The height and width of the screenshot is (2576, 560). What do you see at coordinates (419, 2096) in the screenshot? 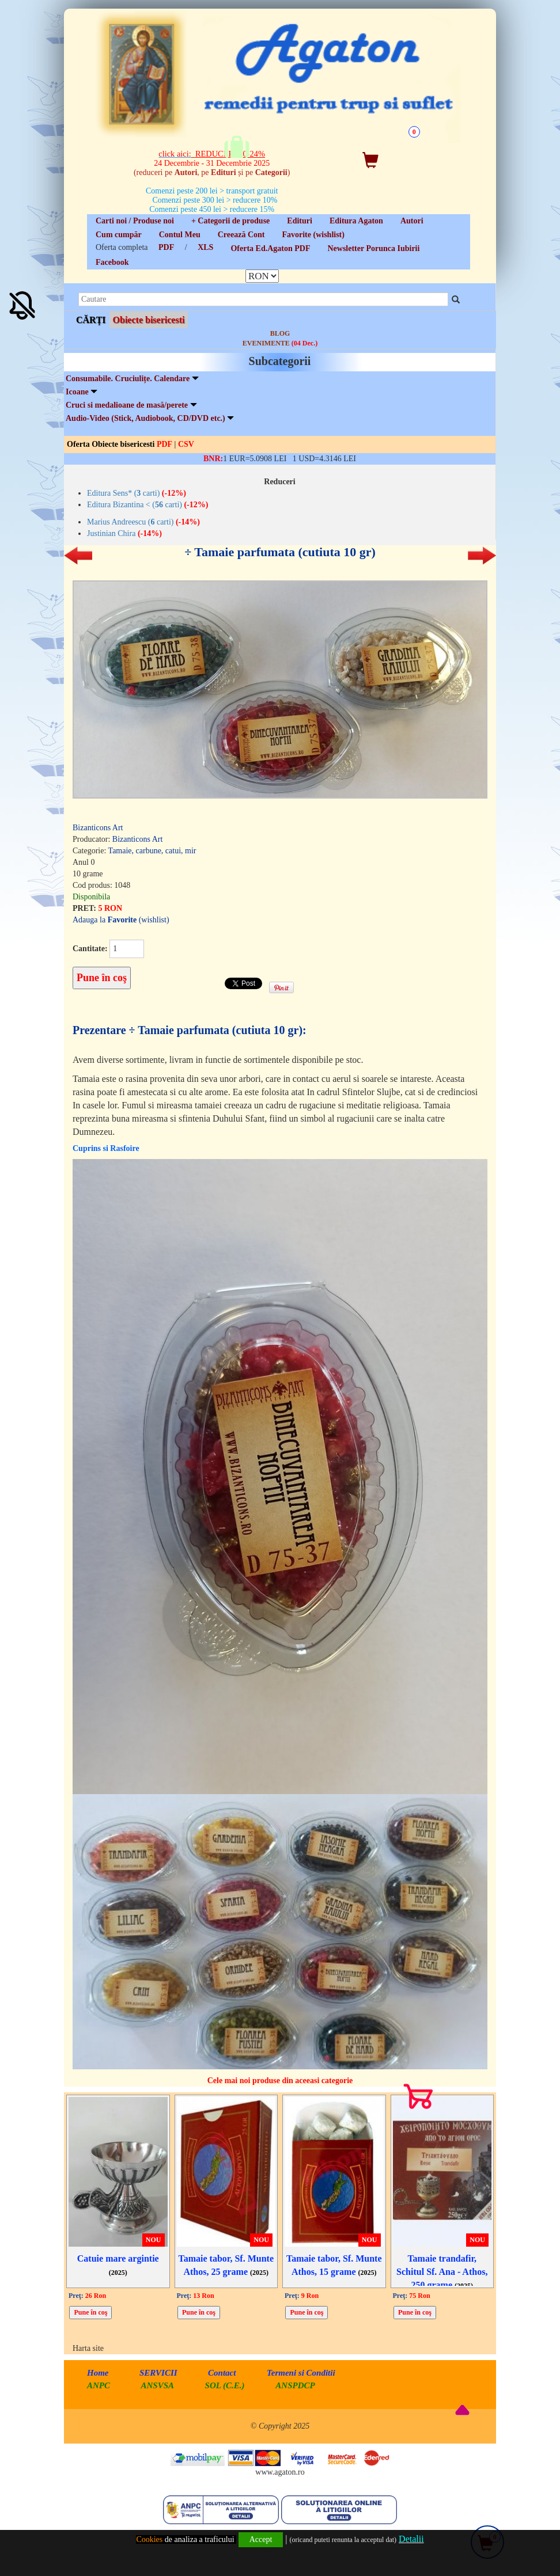
I see `access gardening or outdoor supplies` at bounding box center [419, 2096].